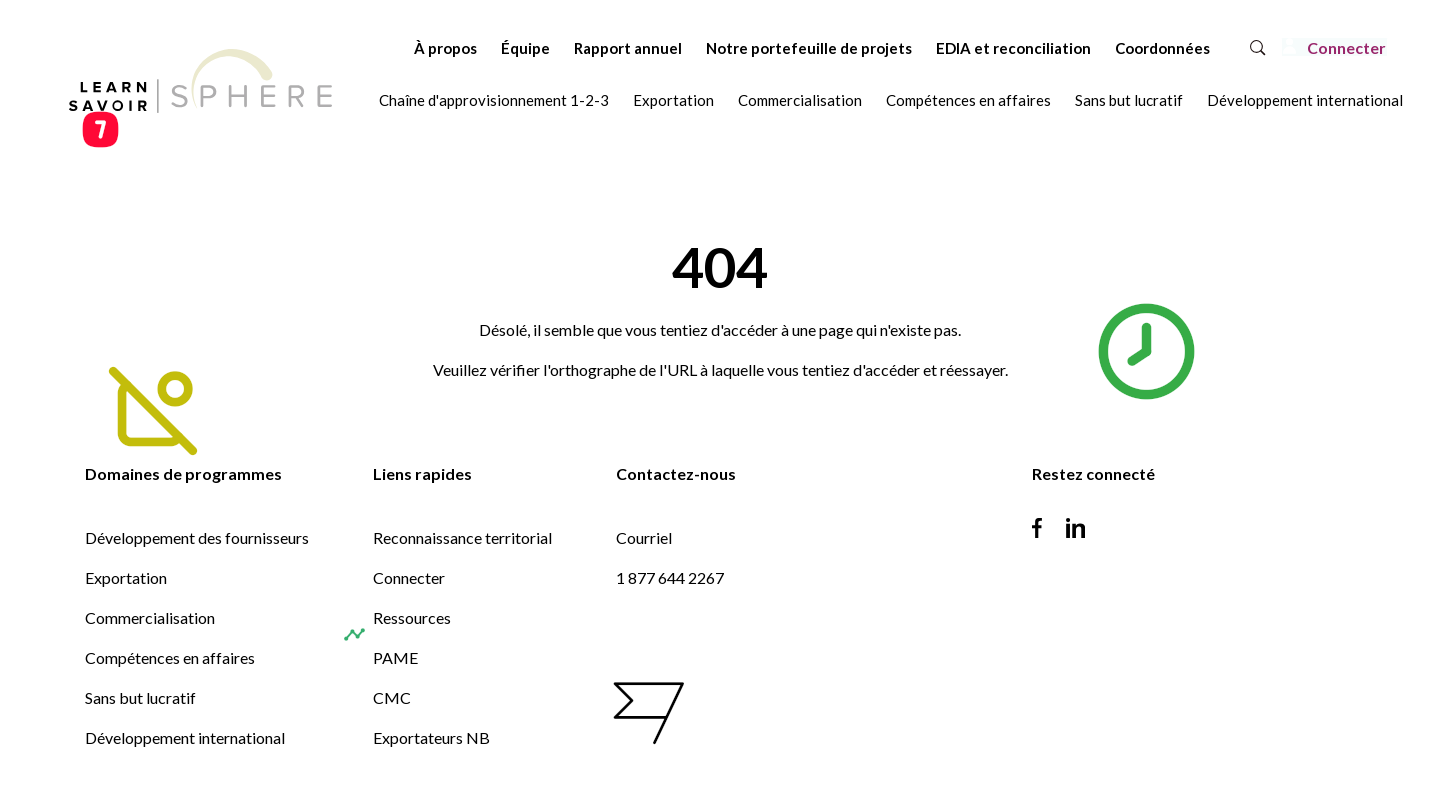 The image size is (1440, 798). What do you see at coordinates (354, 634) in the screenshot?
I see `view activity timeline or history` at bounding box center [354, 634].